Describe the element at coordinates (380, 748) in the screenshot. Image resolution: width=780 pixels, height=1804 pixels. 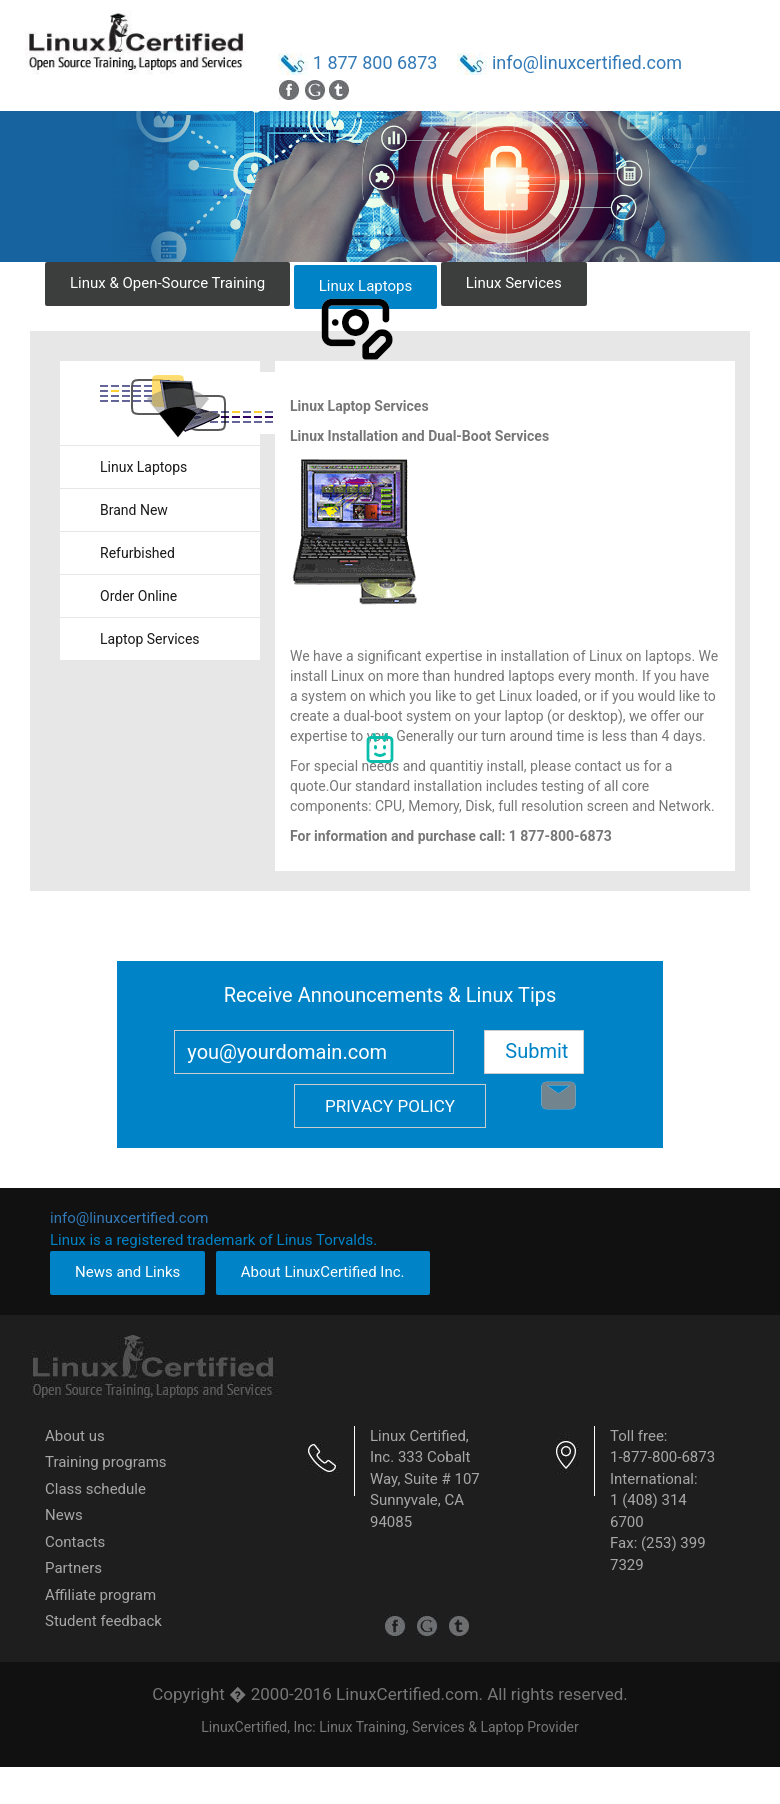
I see `access AI assistant or chatbot` at that location.